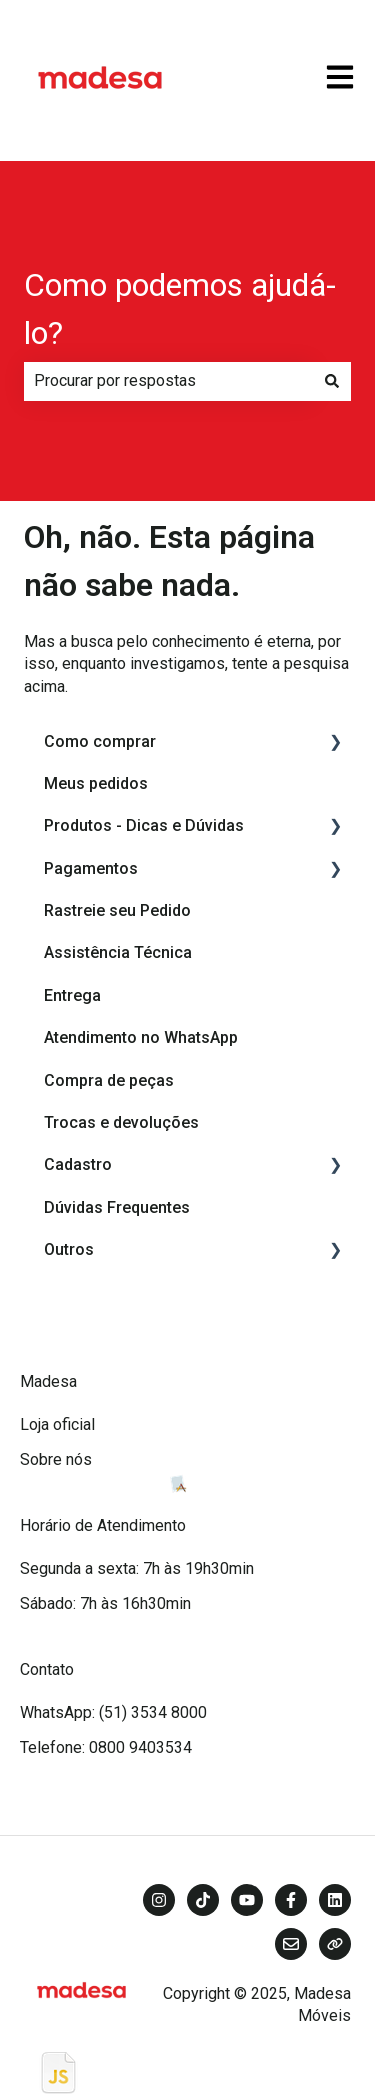  I want to click on a javascript file in the file system, so click(58, 2072).